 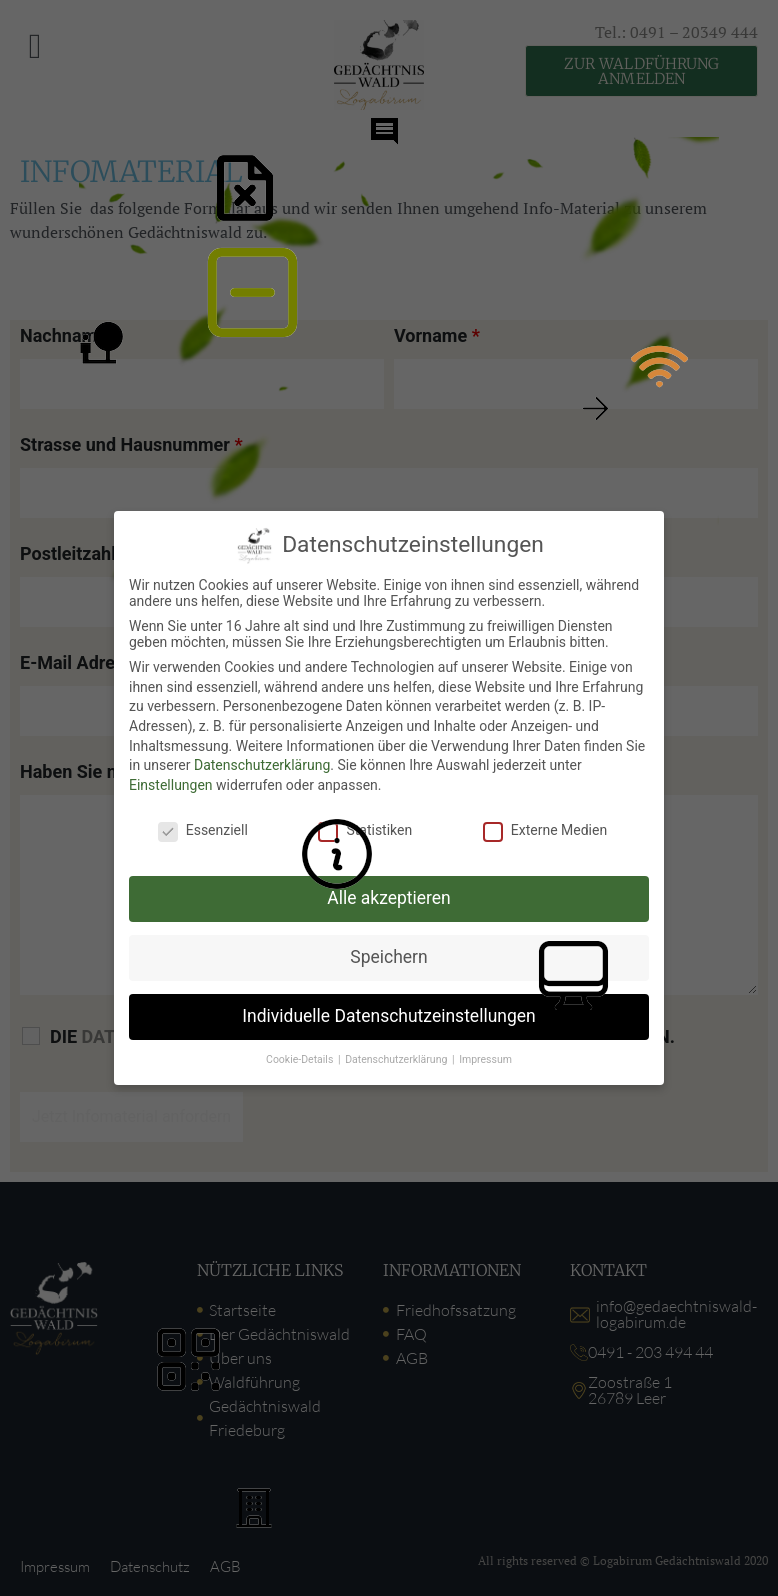 I want to click on indicates active wifi connection, so click(x=659, y=367).